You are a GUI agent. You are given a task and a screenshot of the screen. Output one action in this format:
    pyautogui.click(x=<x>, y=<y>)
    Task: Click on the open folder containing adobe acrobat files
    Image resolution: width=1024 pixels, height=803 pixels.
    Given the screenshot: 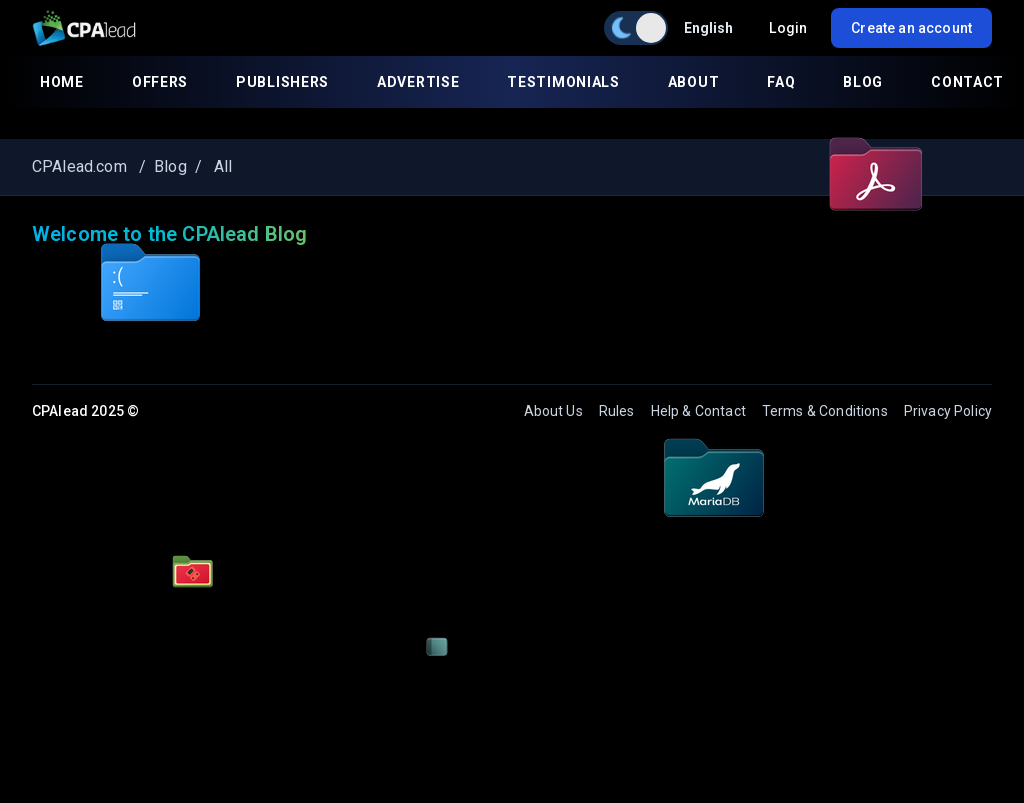 What is the action you would take?
    pyautogui.click(x=875, y=176)
    